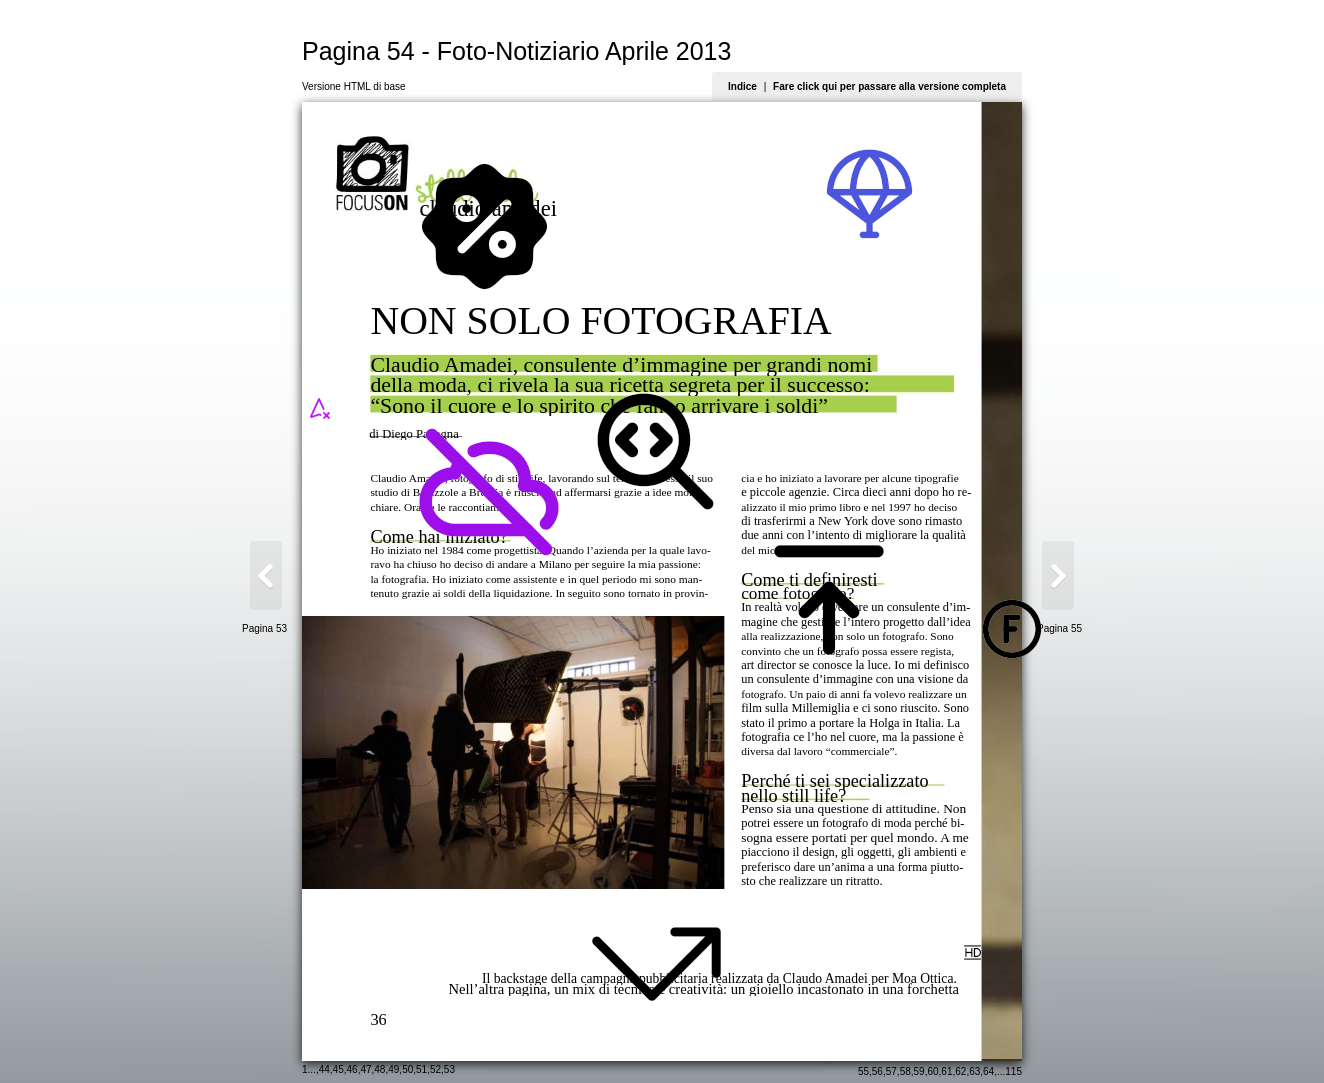 This screenshot has width=1324, height=1083. What do you see at coordinates (869, 195) in the screenshot?
I see `access emergency or backup options` at bounding box center [869, 195].